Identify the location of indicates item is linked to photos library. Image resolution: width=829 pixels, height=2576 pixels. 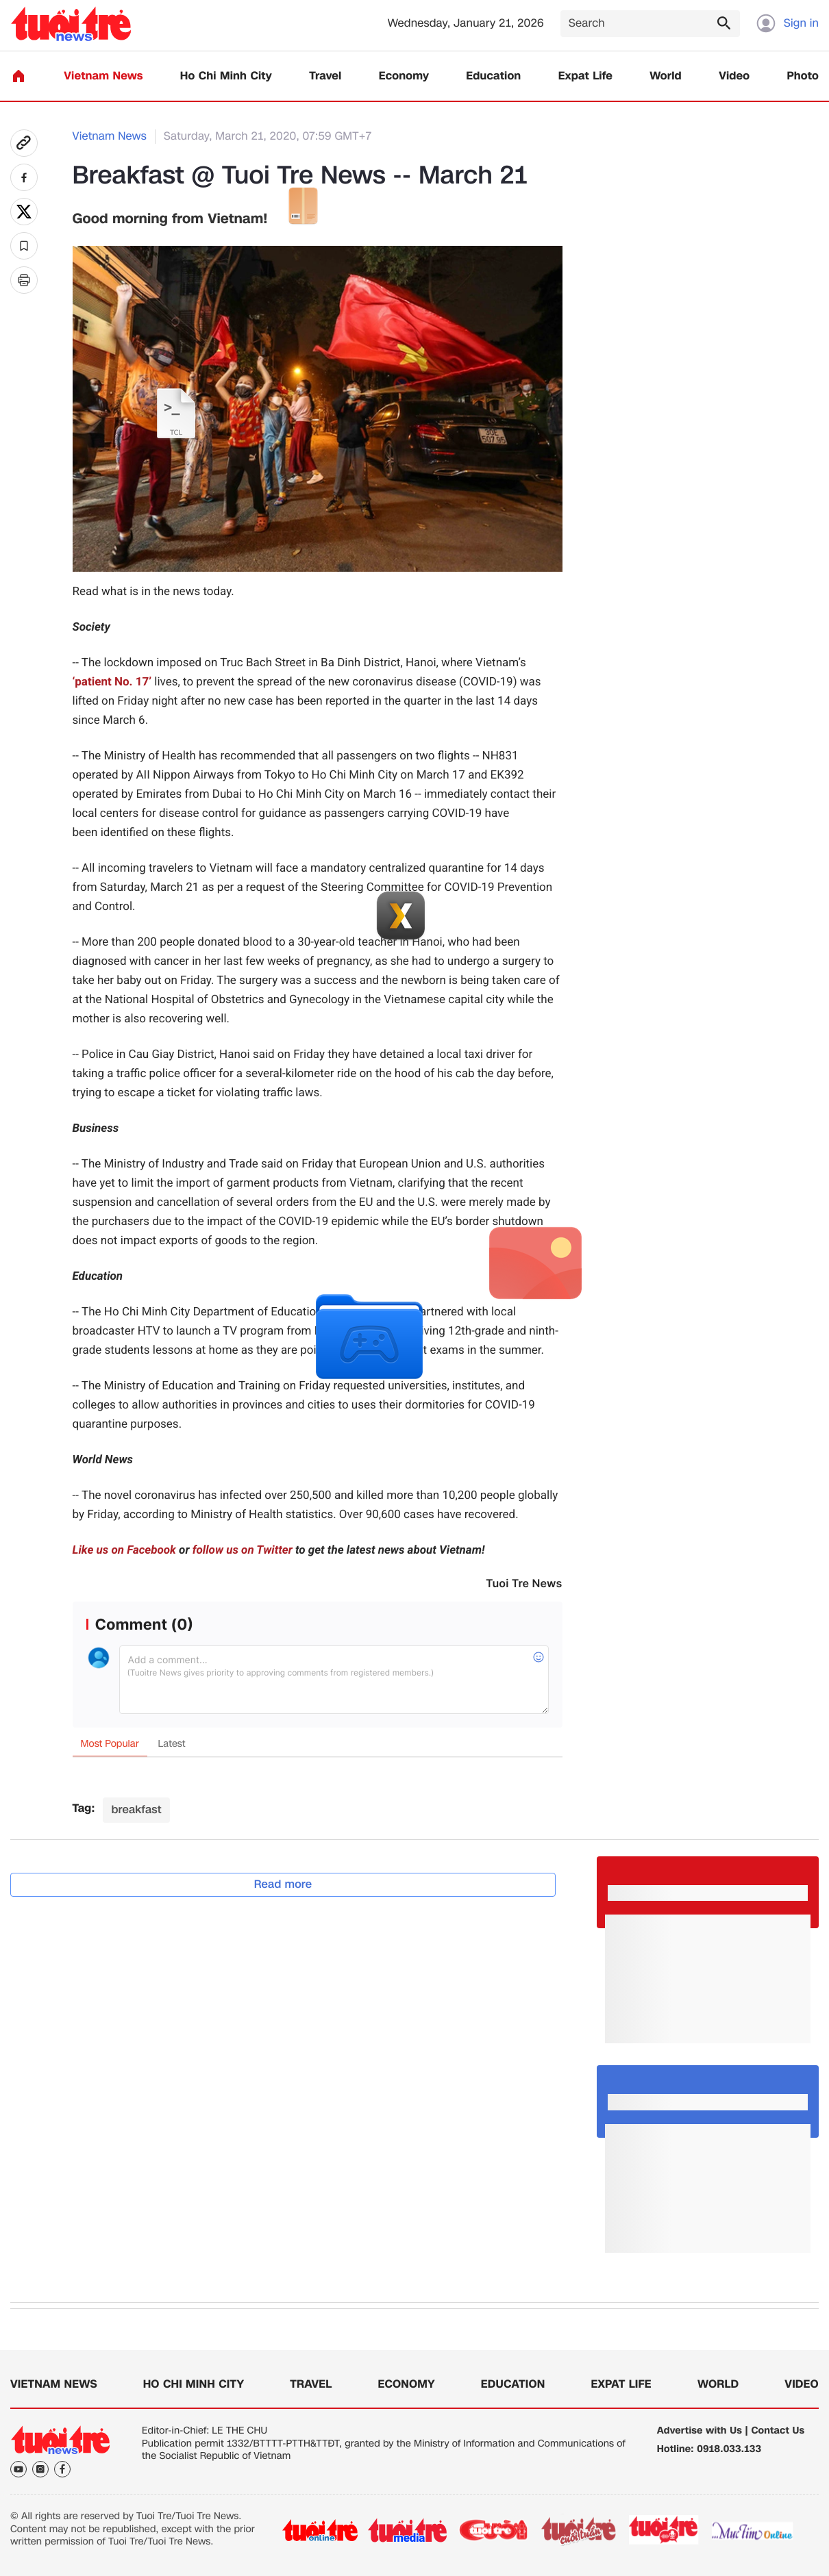
(535, 1263).